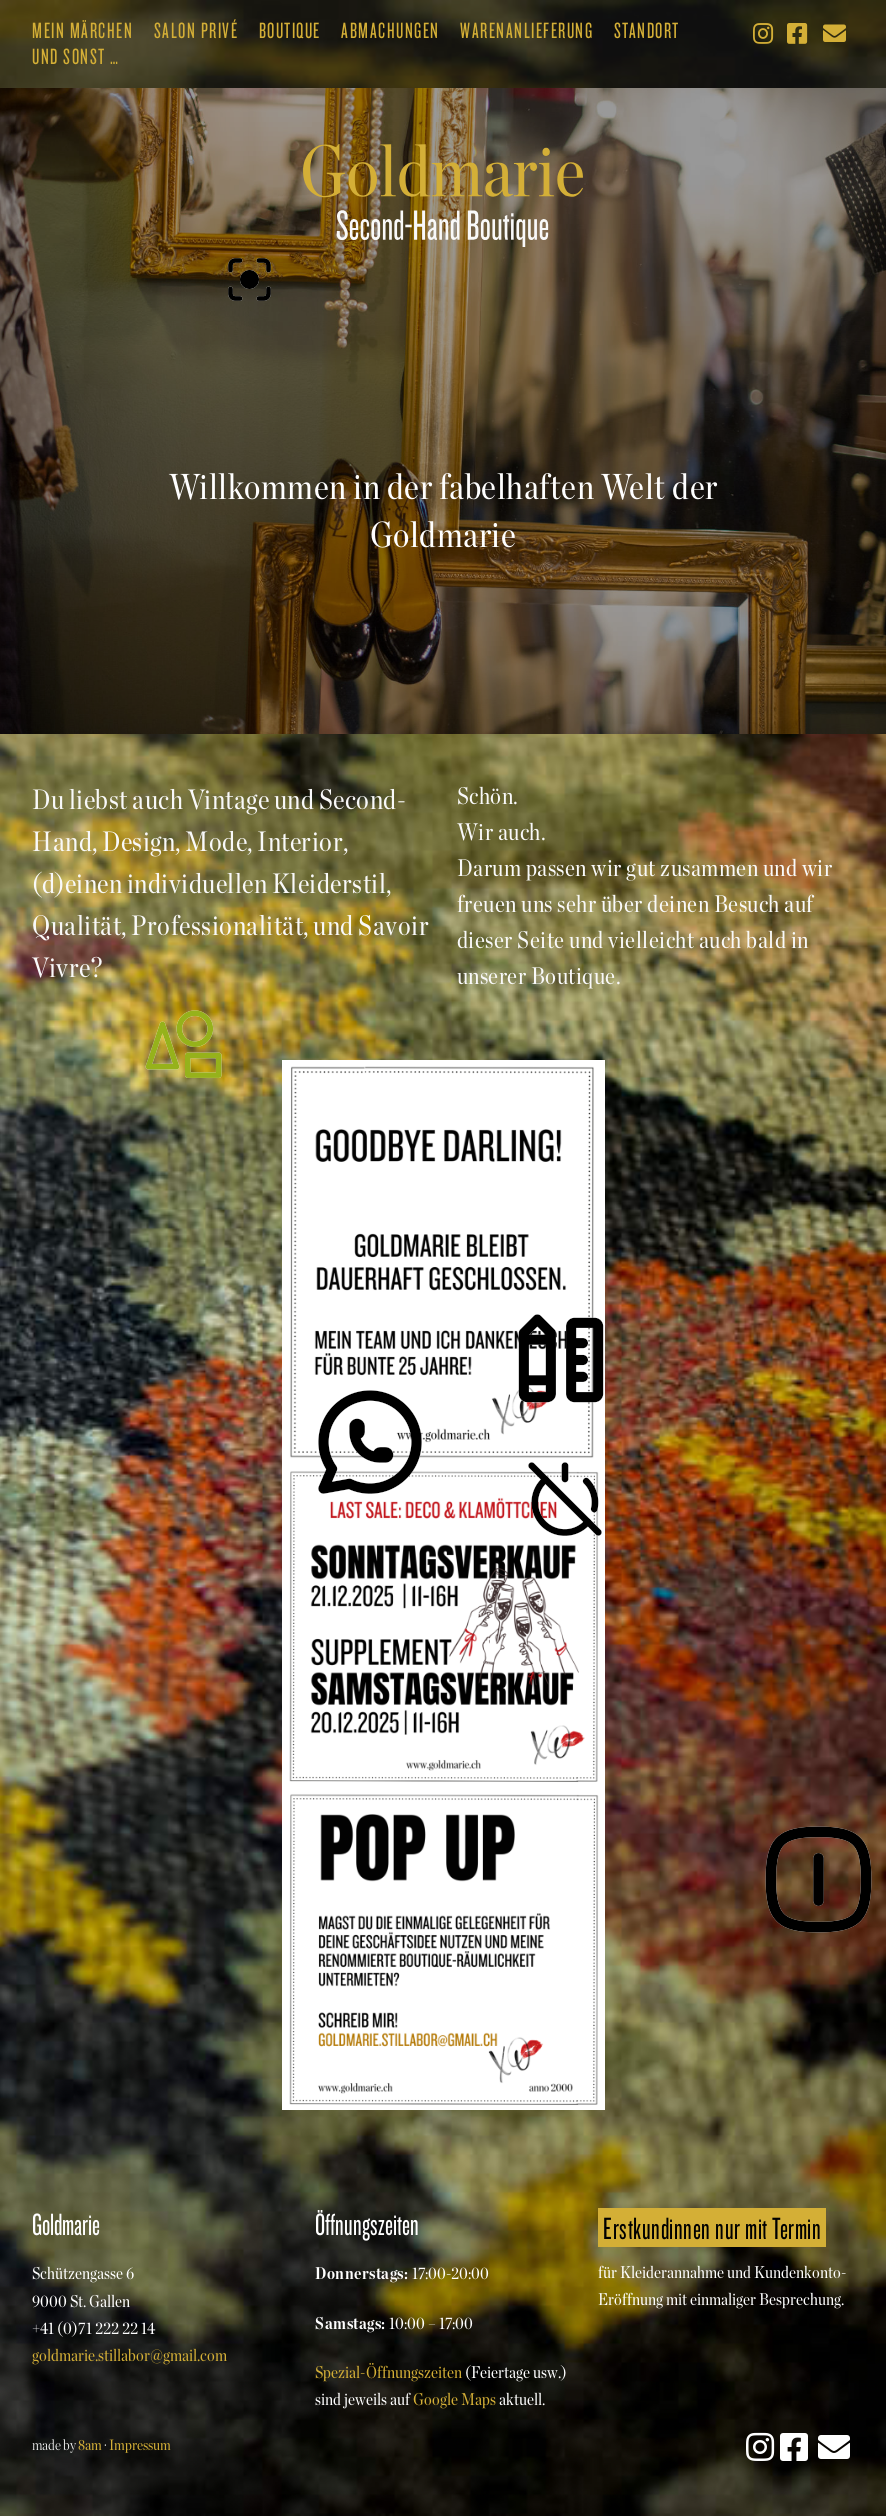 This screenshot has height=2516, width=886. I want to click on access design or drawing tools, so click(561, 1360).